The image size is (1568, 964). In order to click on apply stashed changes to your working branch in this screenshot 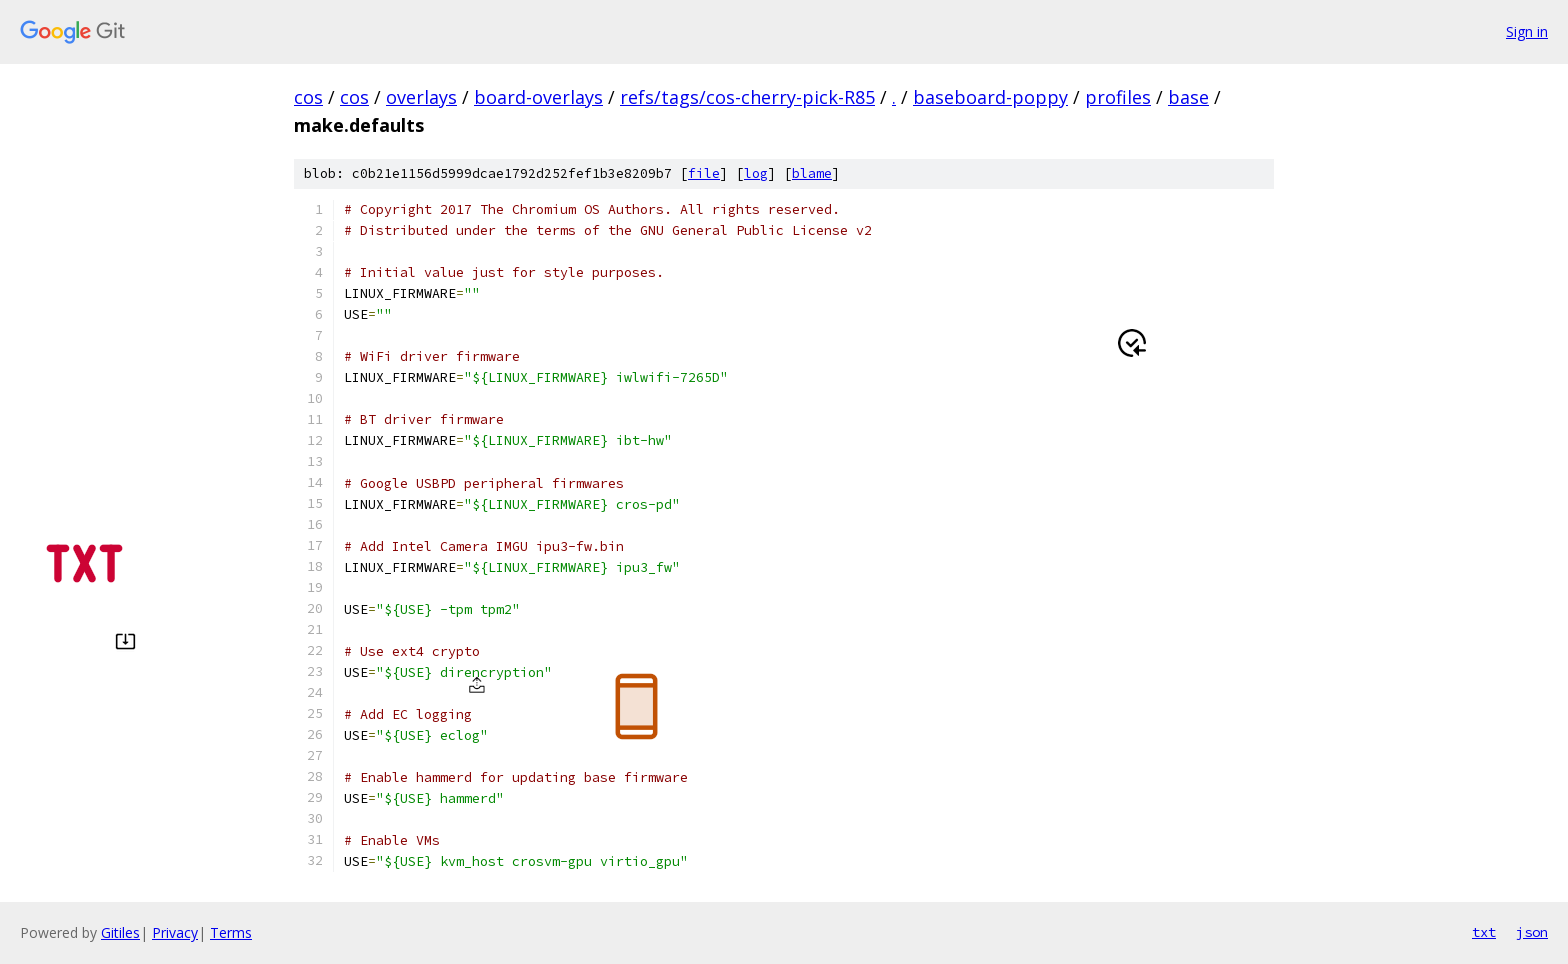, I will do `click(477, 684)`.